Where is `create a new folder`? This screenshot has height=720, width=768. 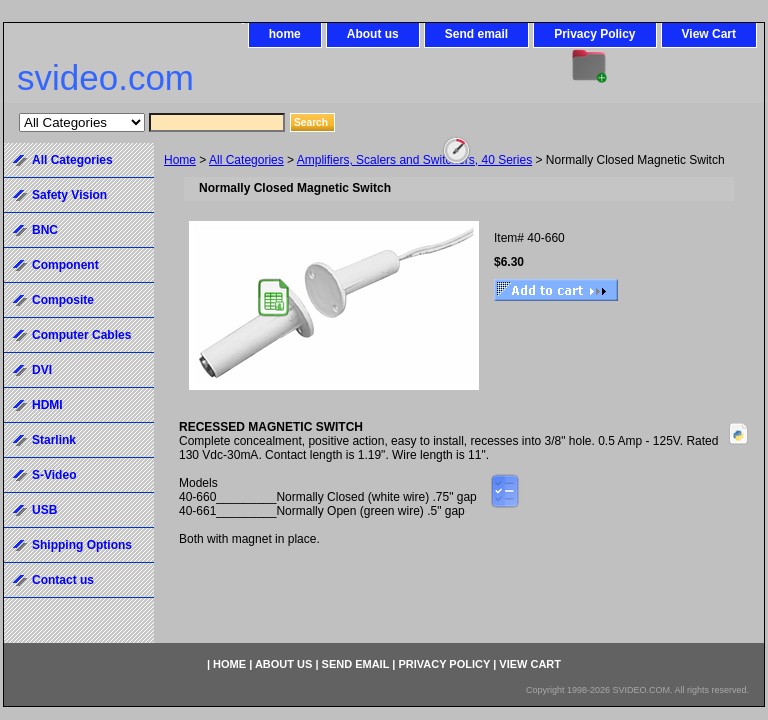 create a new folder is located at coordinates (589, 65).